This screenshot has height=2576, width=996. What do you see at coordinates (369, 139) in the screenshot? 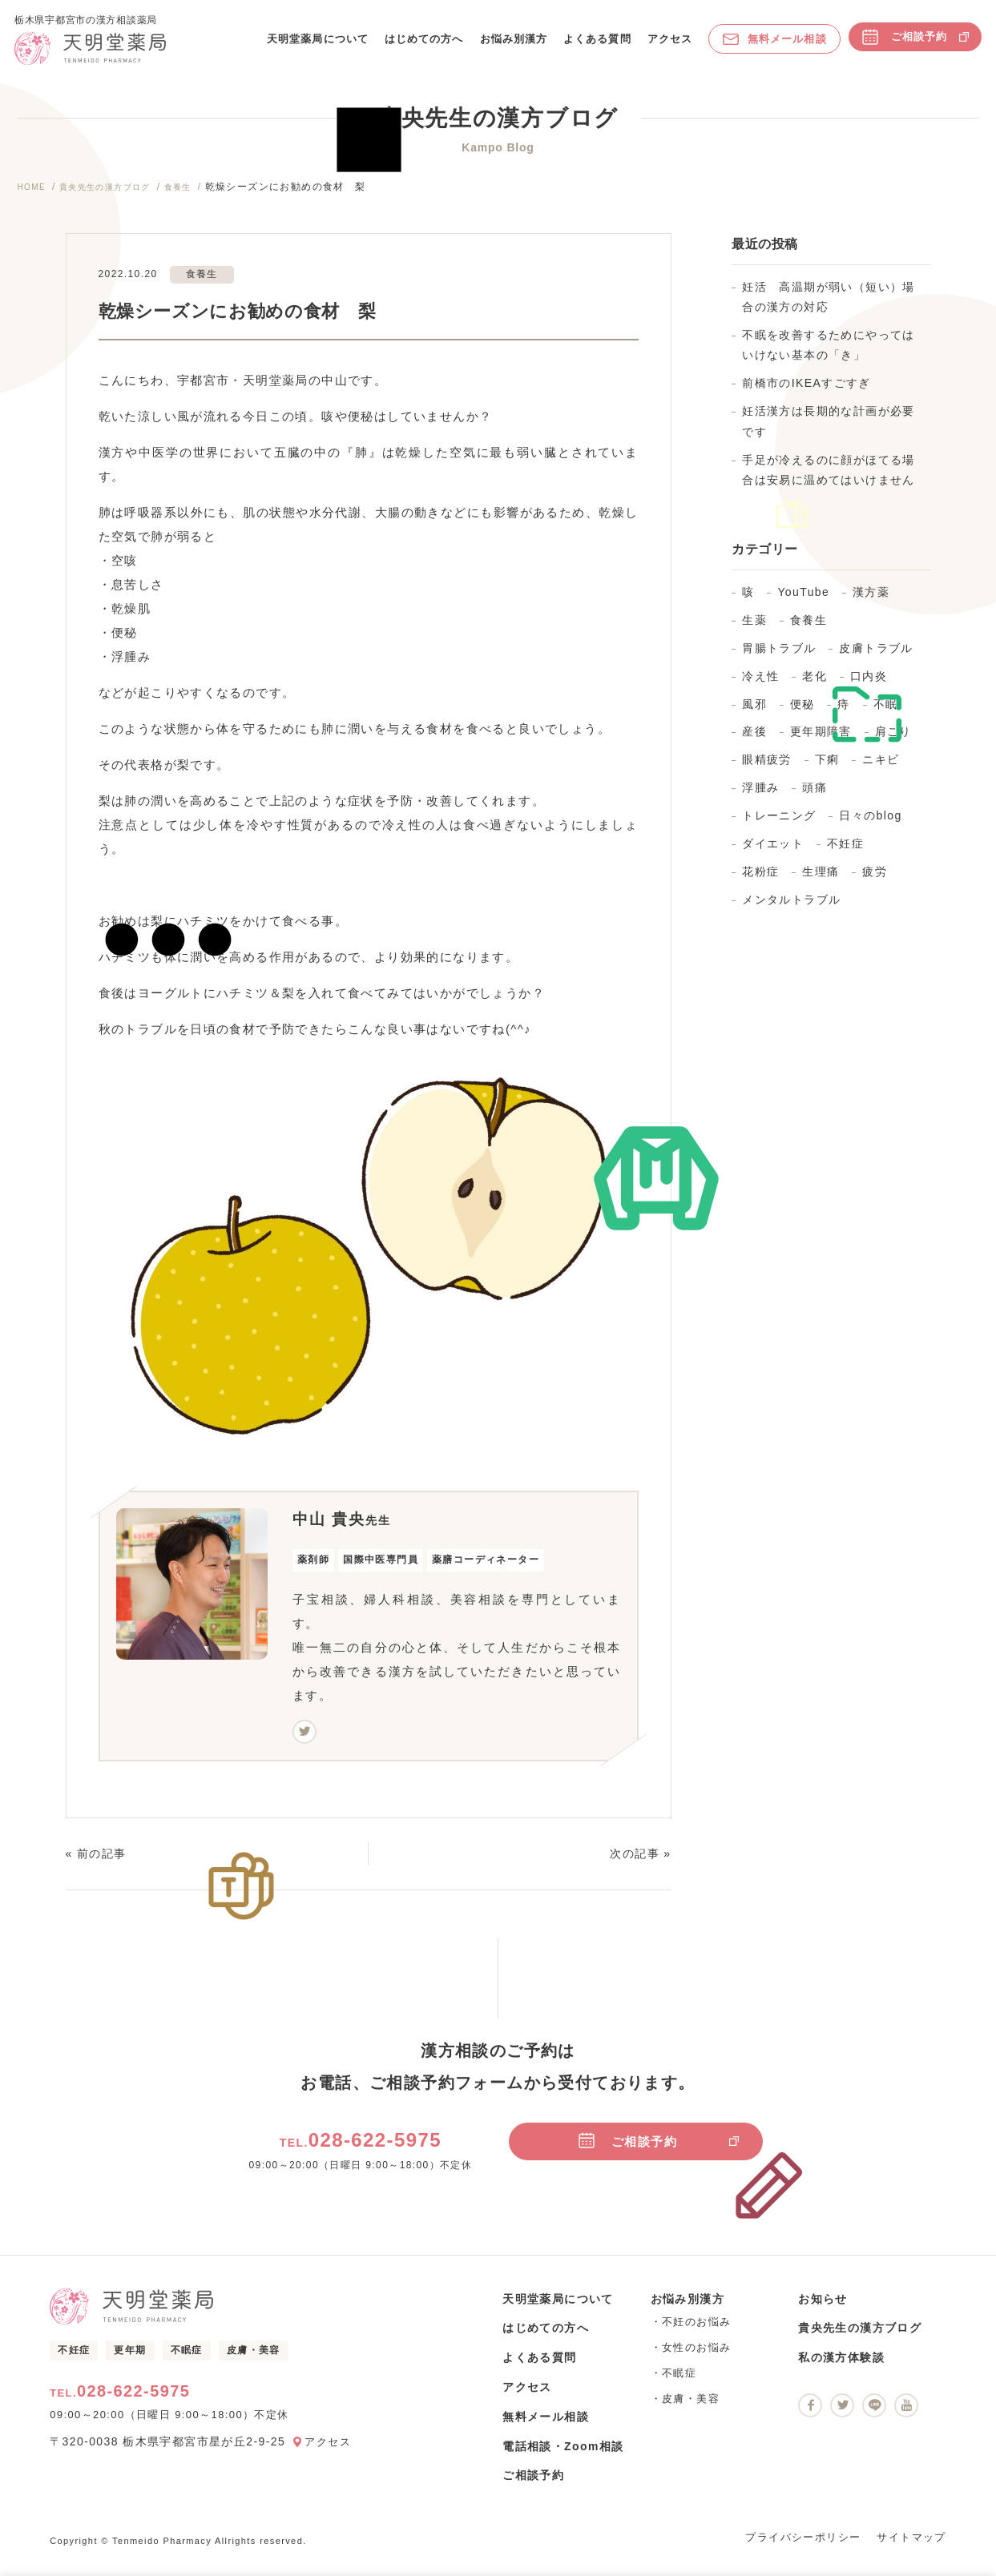
I see `stop media playback` at bounding box center [369, 139].